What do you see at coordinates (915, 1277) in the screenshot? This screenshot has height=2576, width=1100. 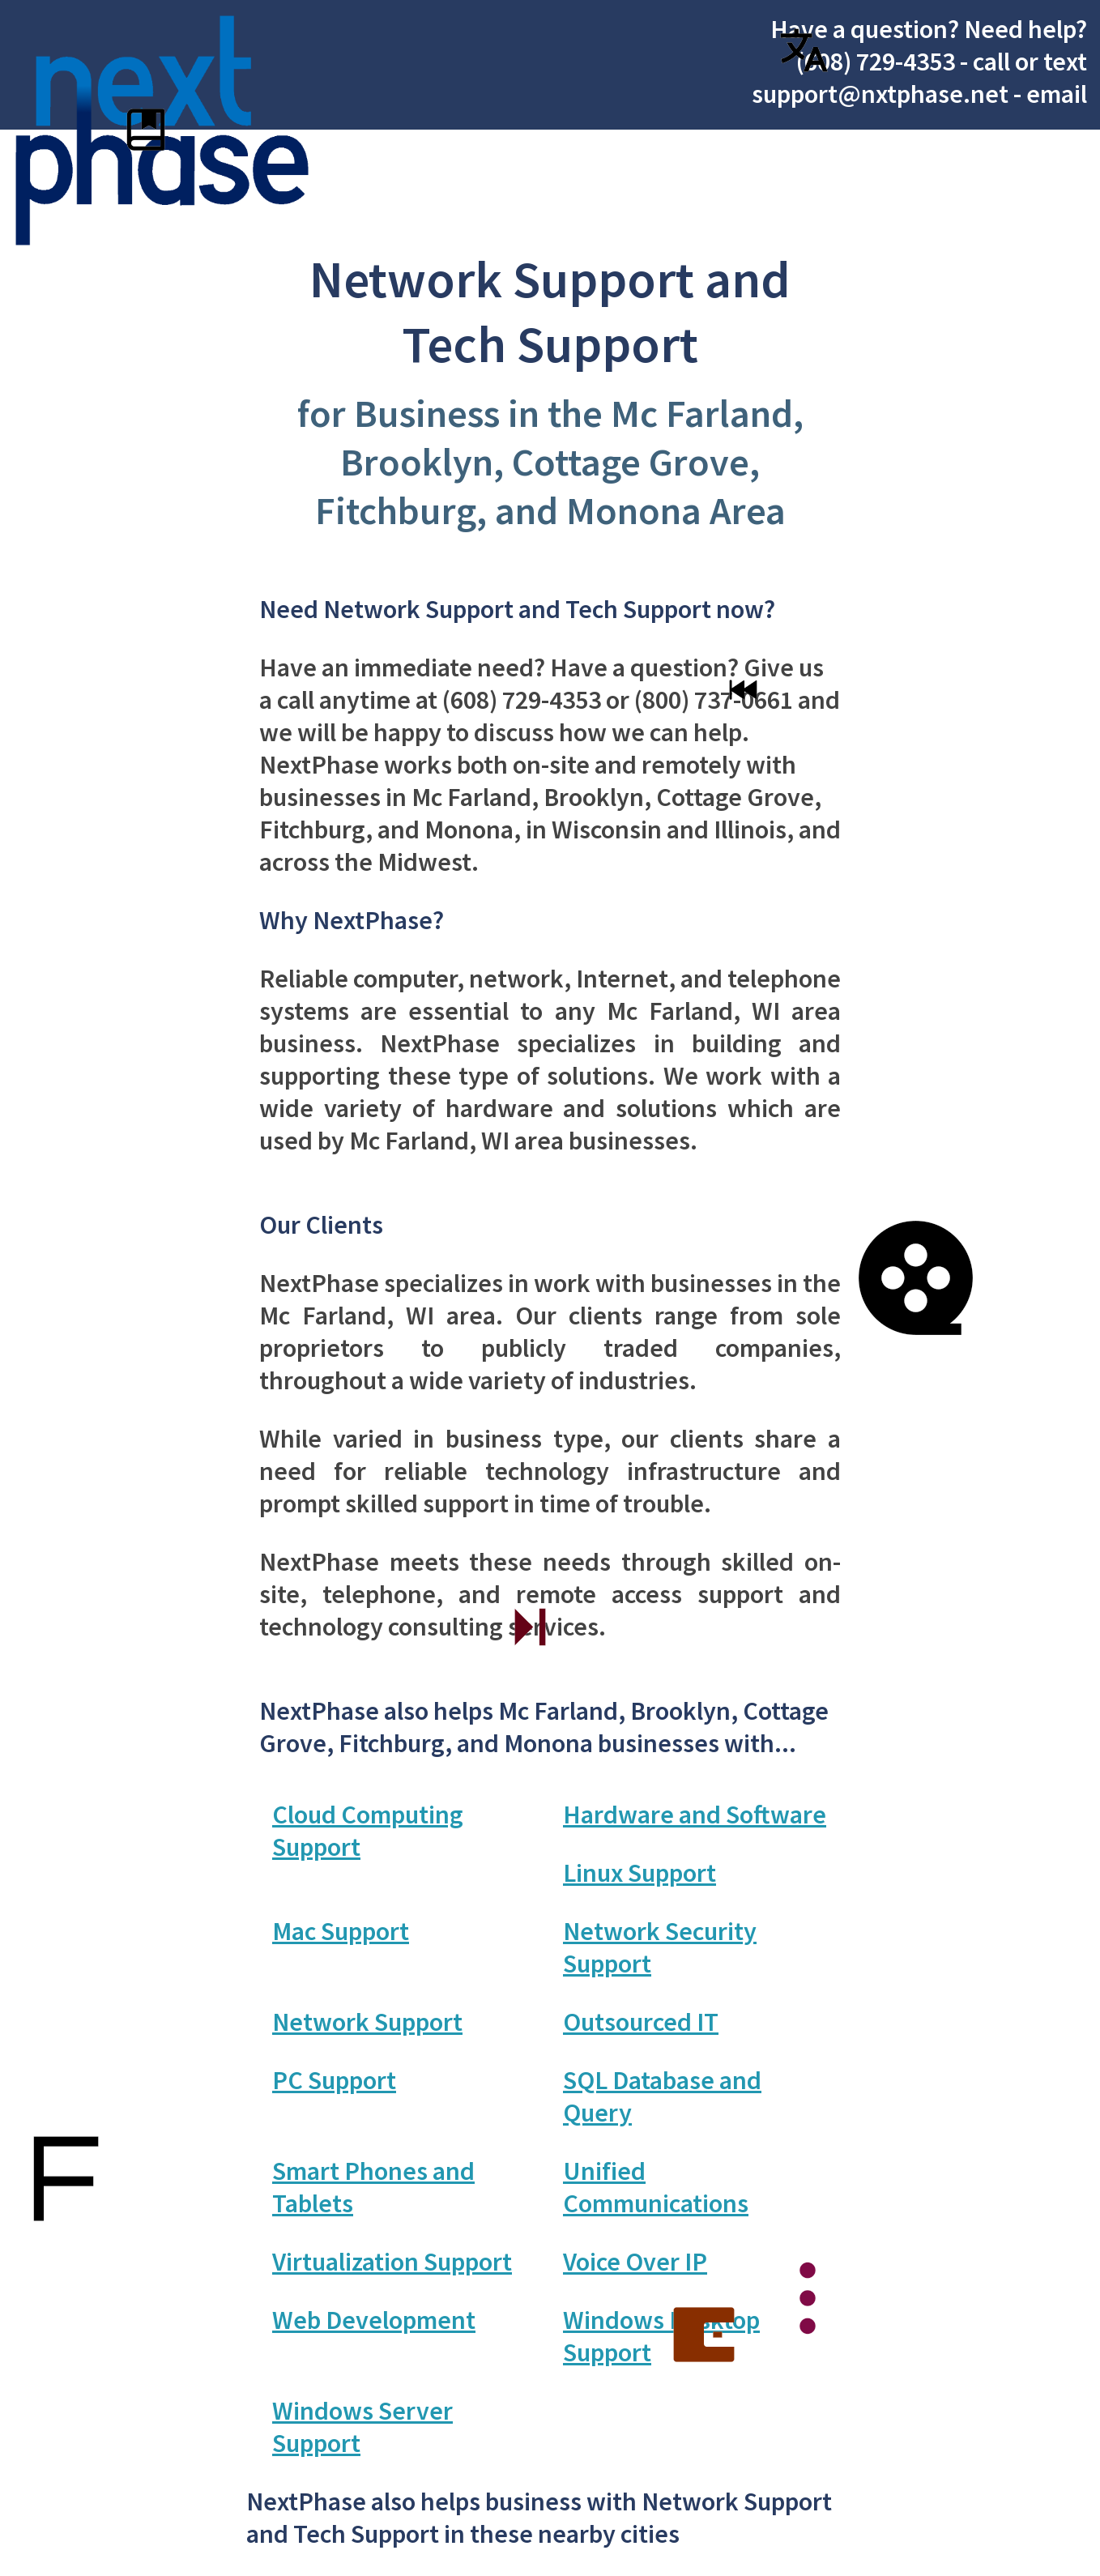 I see `browse movies or video content` at bounding box center [915, 1277].